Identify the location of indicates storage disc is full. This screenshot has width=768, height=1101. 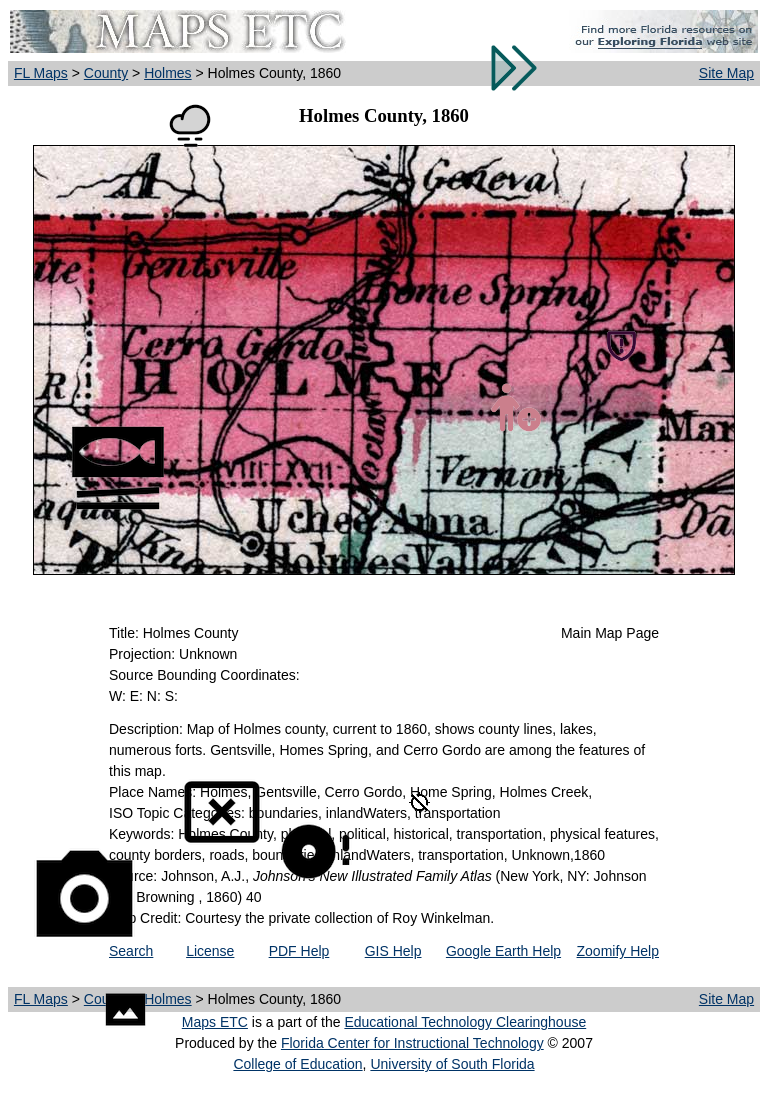
(315, 851).